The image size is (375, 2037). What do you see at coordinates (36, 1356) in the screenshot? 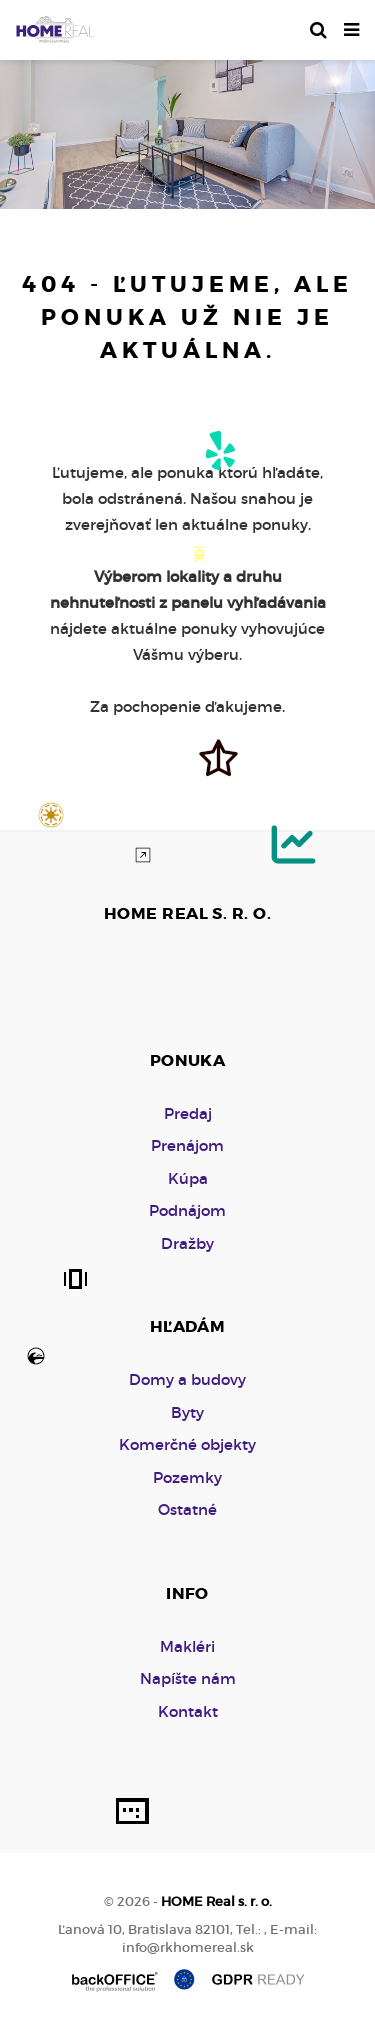
I see `joget platform logo` at bounding box center [36, 1356].